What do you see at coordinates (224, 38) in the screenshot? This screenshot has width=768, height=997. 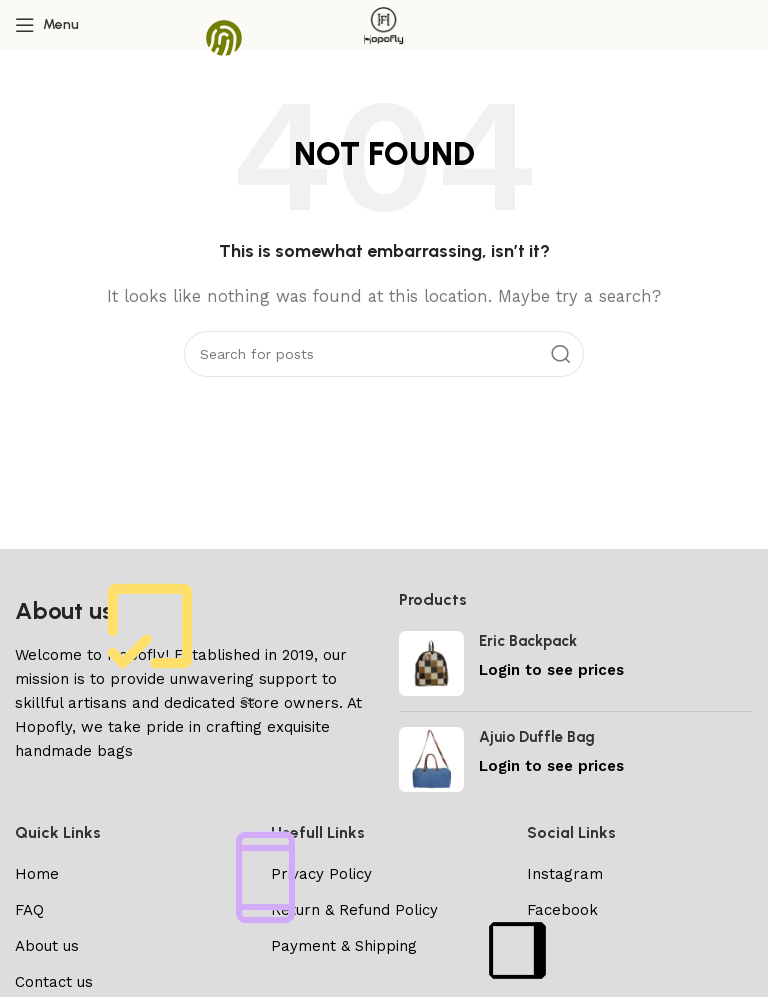 I see `authenticate with fingerprint` at bounding box center [224, 38].